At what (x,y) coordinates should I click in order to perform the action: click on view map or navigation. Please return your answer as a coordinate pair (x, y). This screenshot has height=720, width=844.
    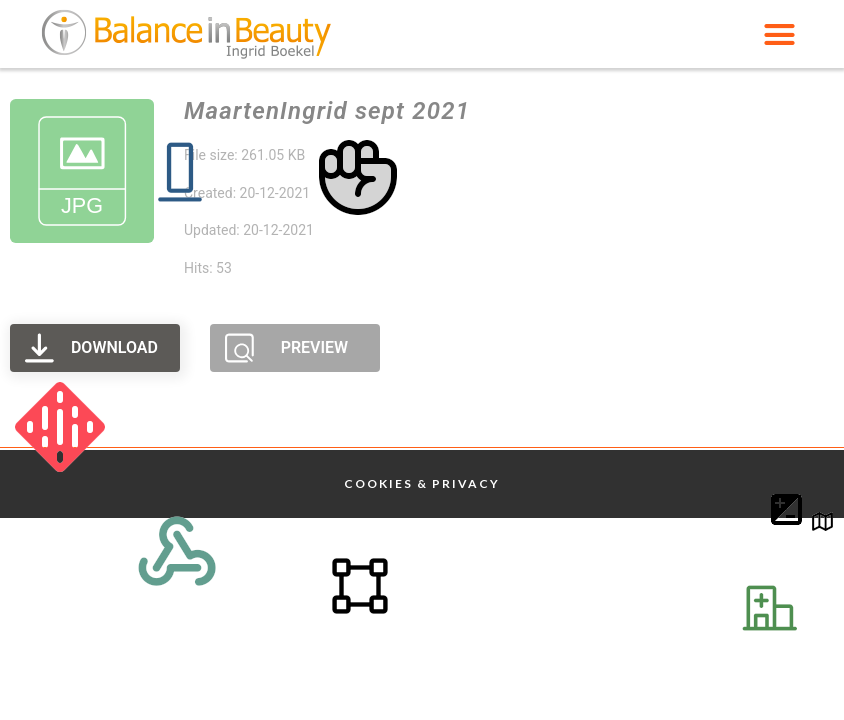
    Looking at the image, I should click on (822, 521).